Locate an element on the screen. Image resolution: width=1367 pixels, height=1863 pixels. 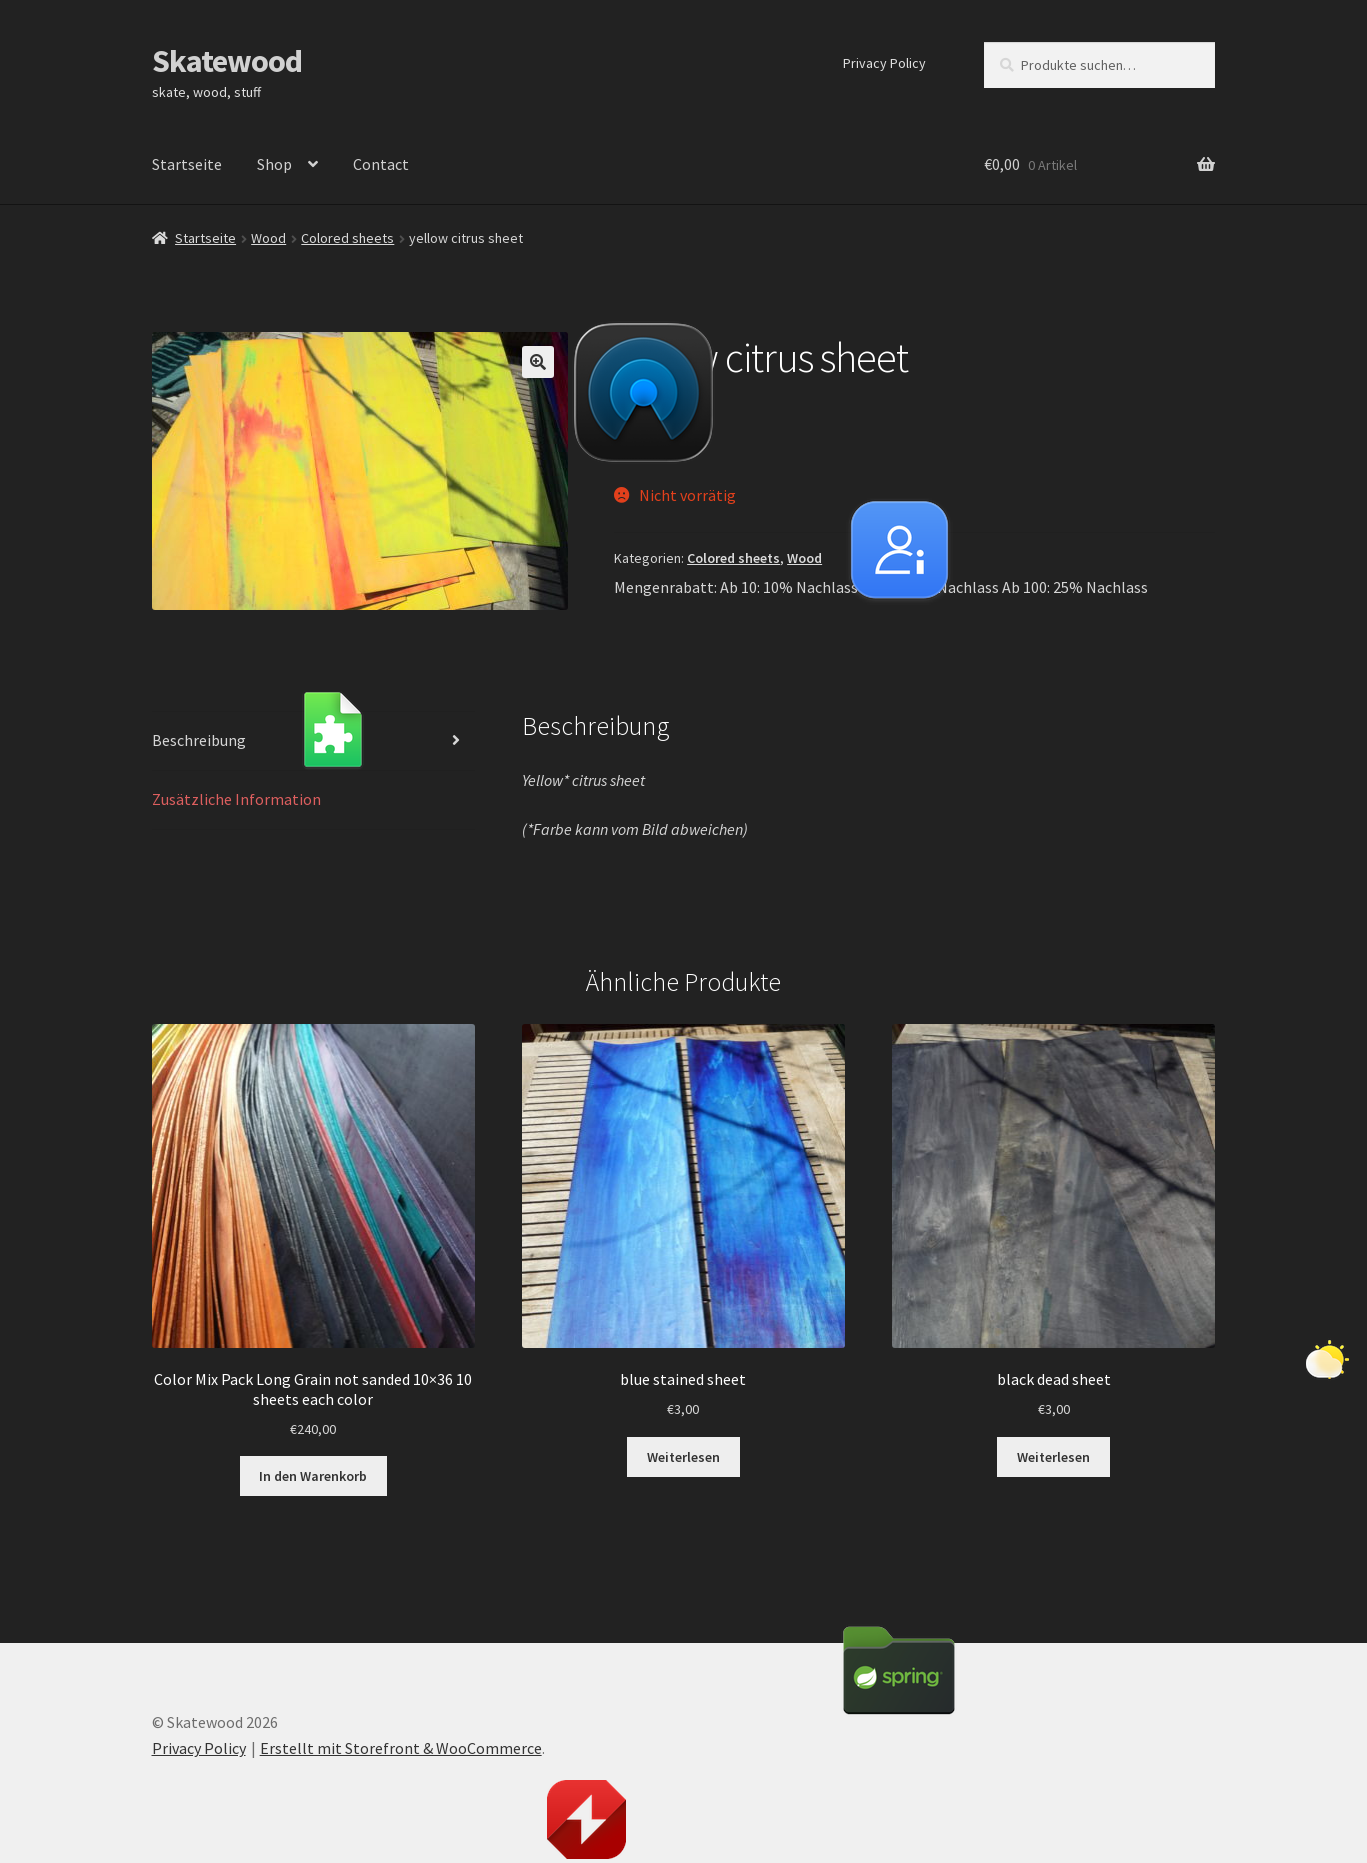
an add-on or extension file type is located at coordinates (333, 731).